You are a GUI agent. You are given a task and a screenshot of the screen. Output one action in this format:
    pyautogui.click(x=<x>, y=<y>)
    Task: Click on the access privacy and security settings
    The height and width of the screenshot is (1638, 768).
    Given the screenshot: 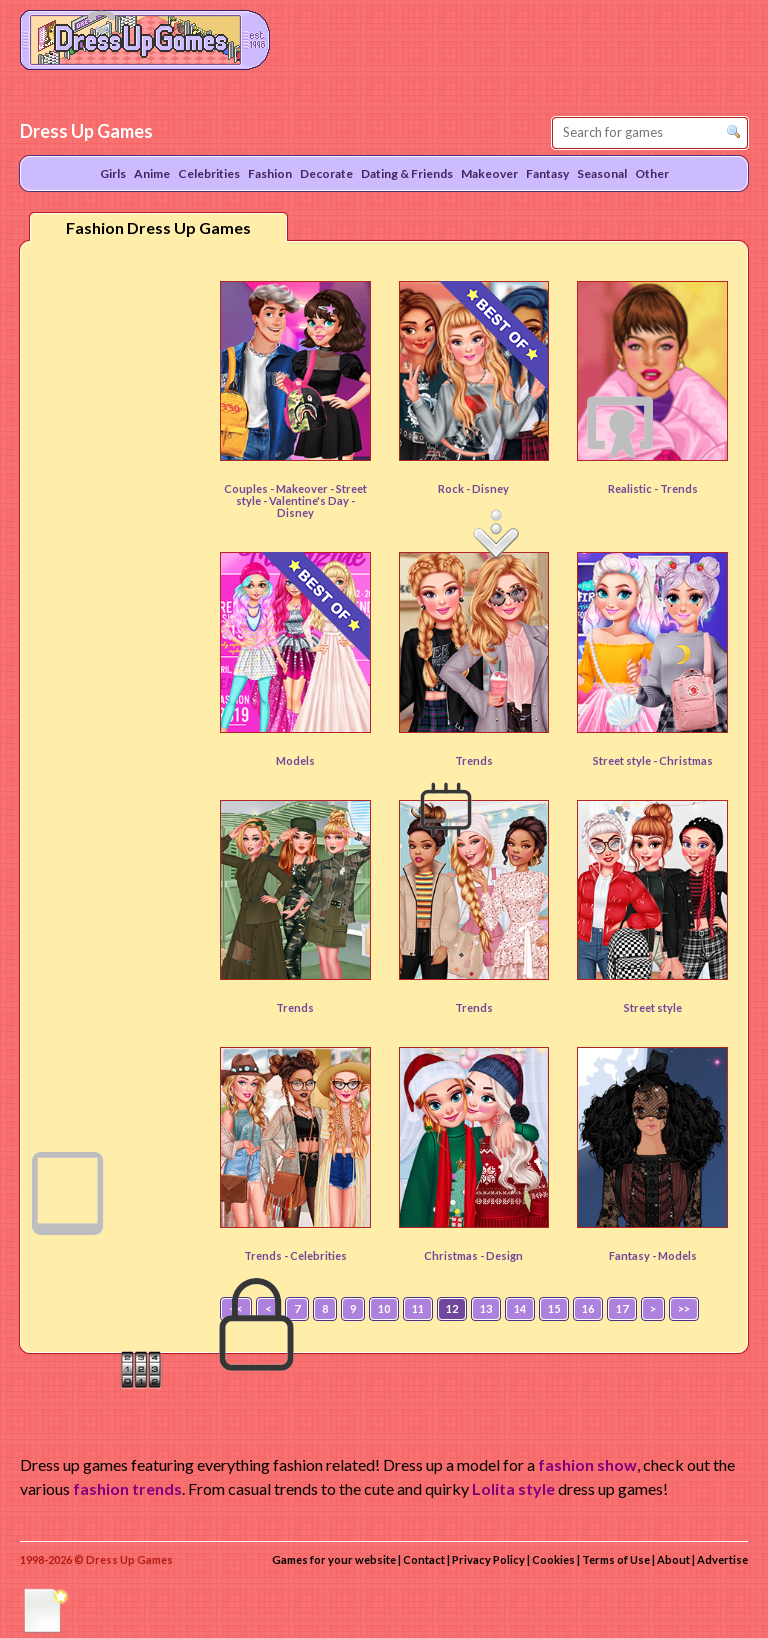 What is the action you would take?
    pyautogui.click(x=141, y=1370)
    